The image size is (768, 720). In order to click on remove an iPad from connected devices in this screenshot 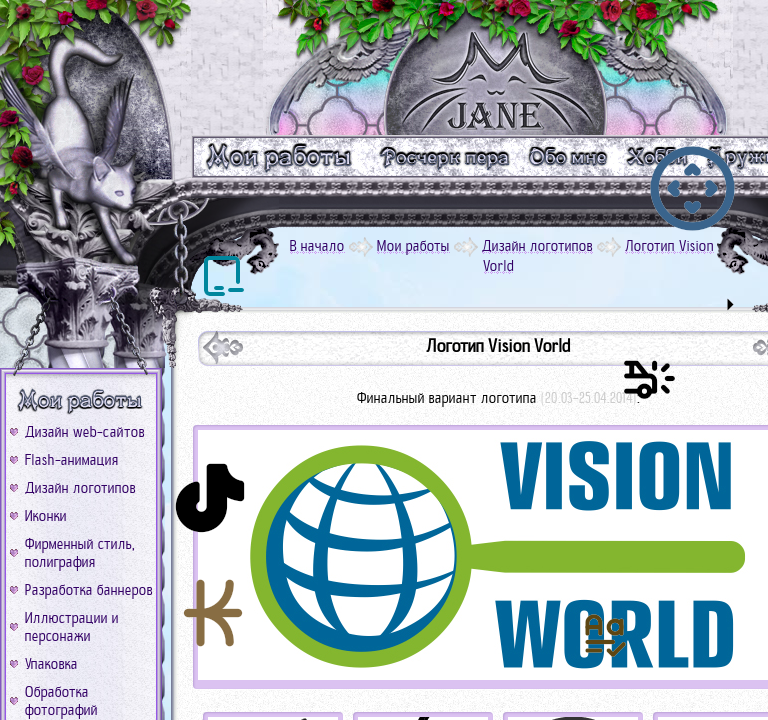, I will do `click(222, 276)`.